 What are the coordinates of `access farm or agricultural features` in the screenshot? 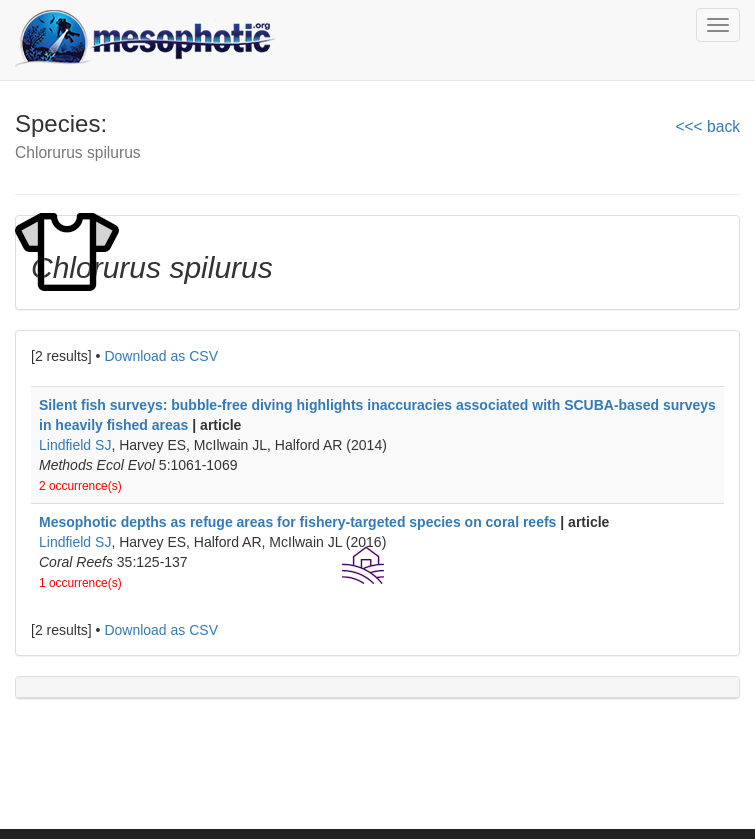 It's located at (363, 566).